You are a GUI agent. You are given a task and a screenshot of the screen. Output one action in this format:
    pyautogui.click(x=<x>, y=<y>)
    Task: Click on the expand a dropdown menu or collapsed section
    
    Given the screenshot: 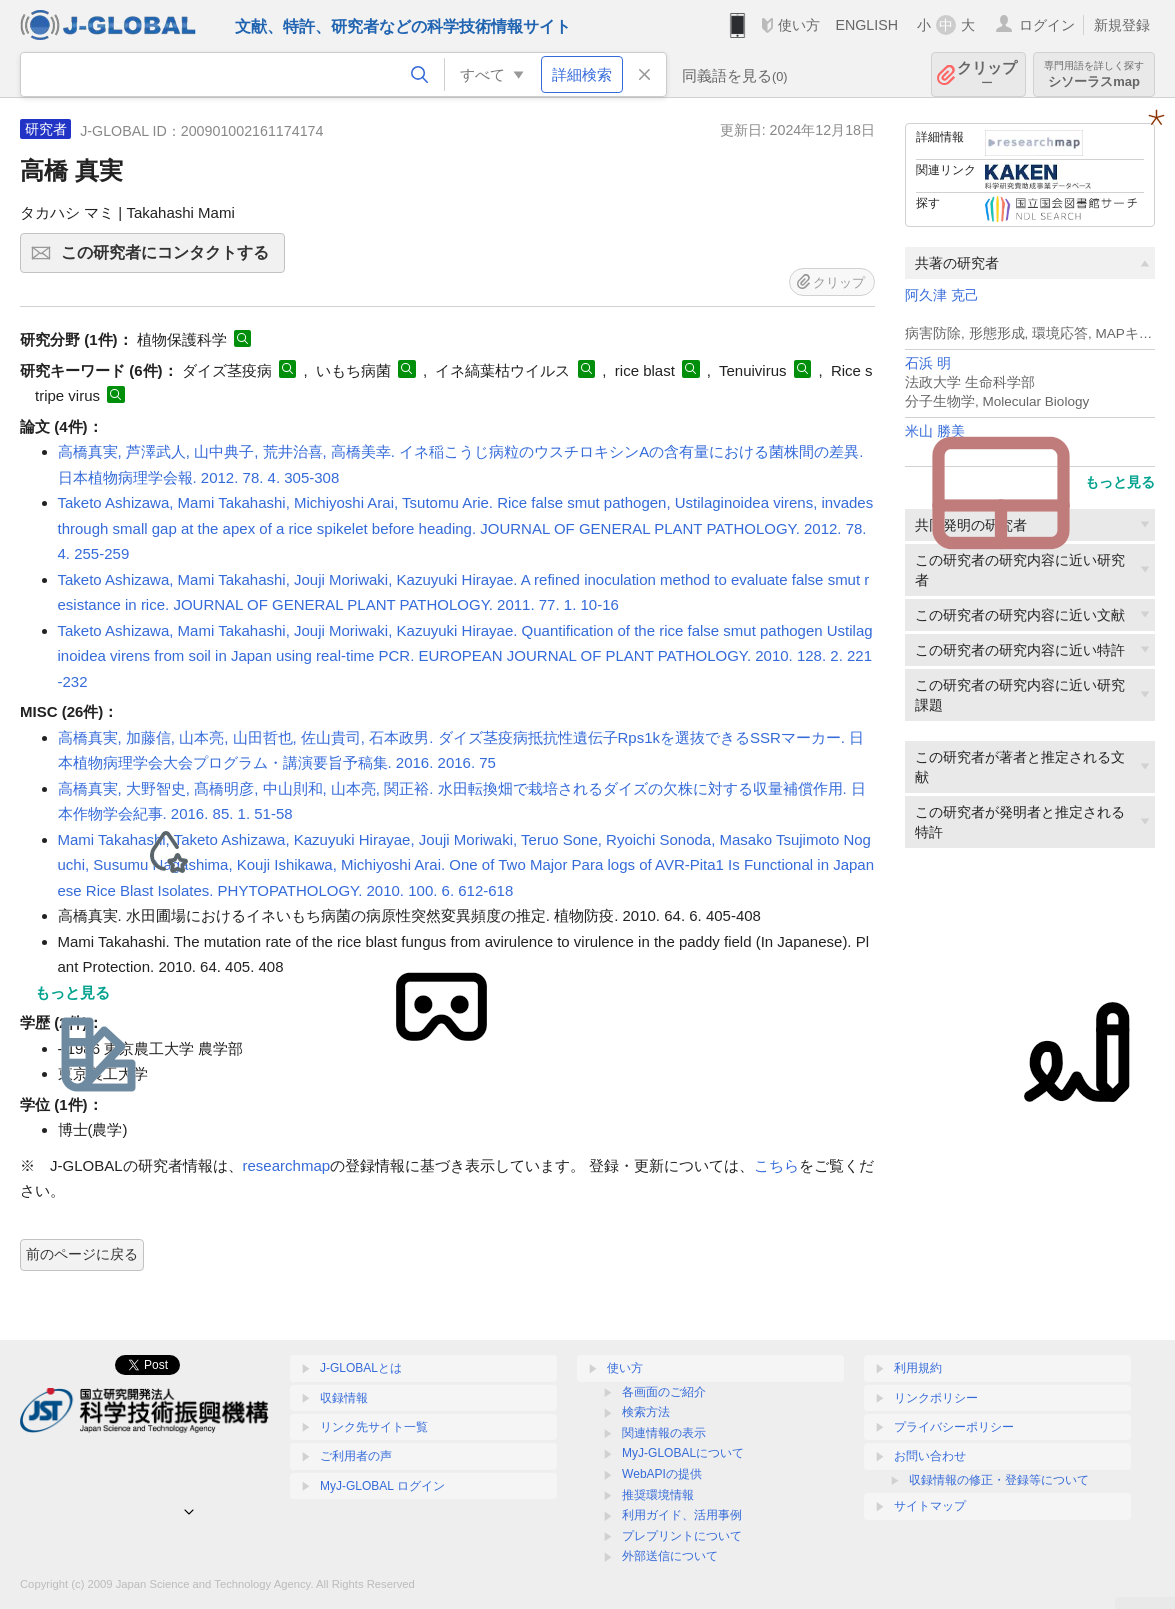 What is the action you would take?
    pyautogui.click(x=189, y=1512)
    